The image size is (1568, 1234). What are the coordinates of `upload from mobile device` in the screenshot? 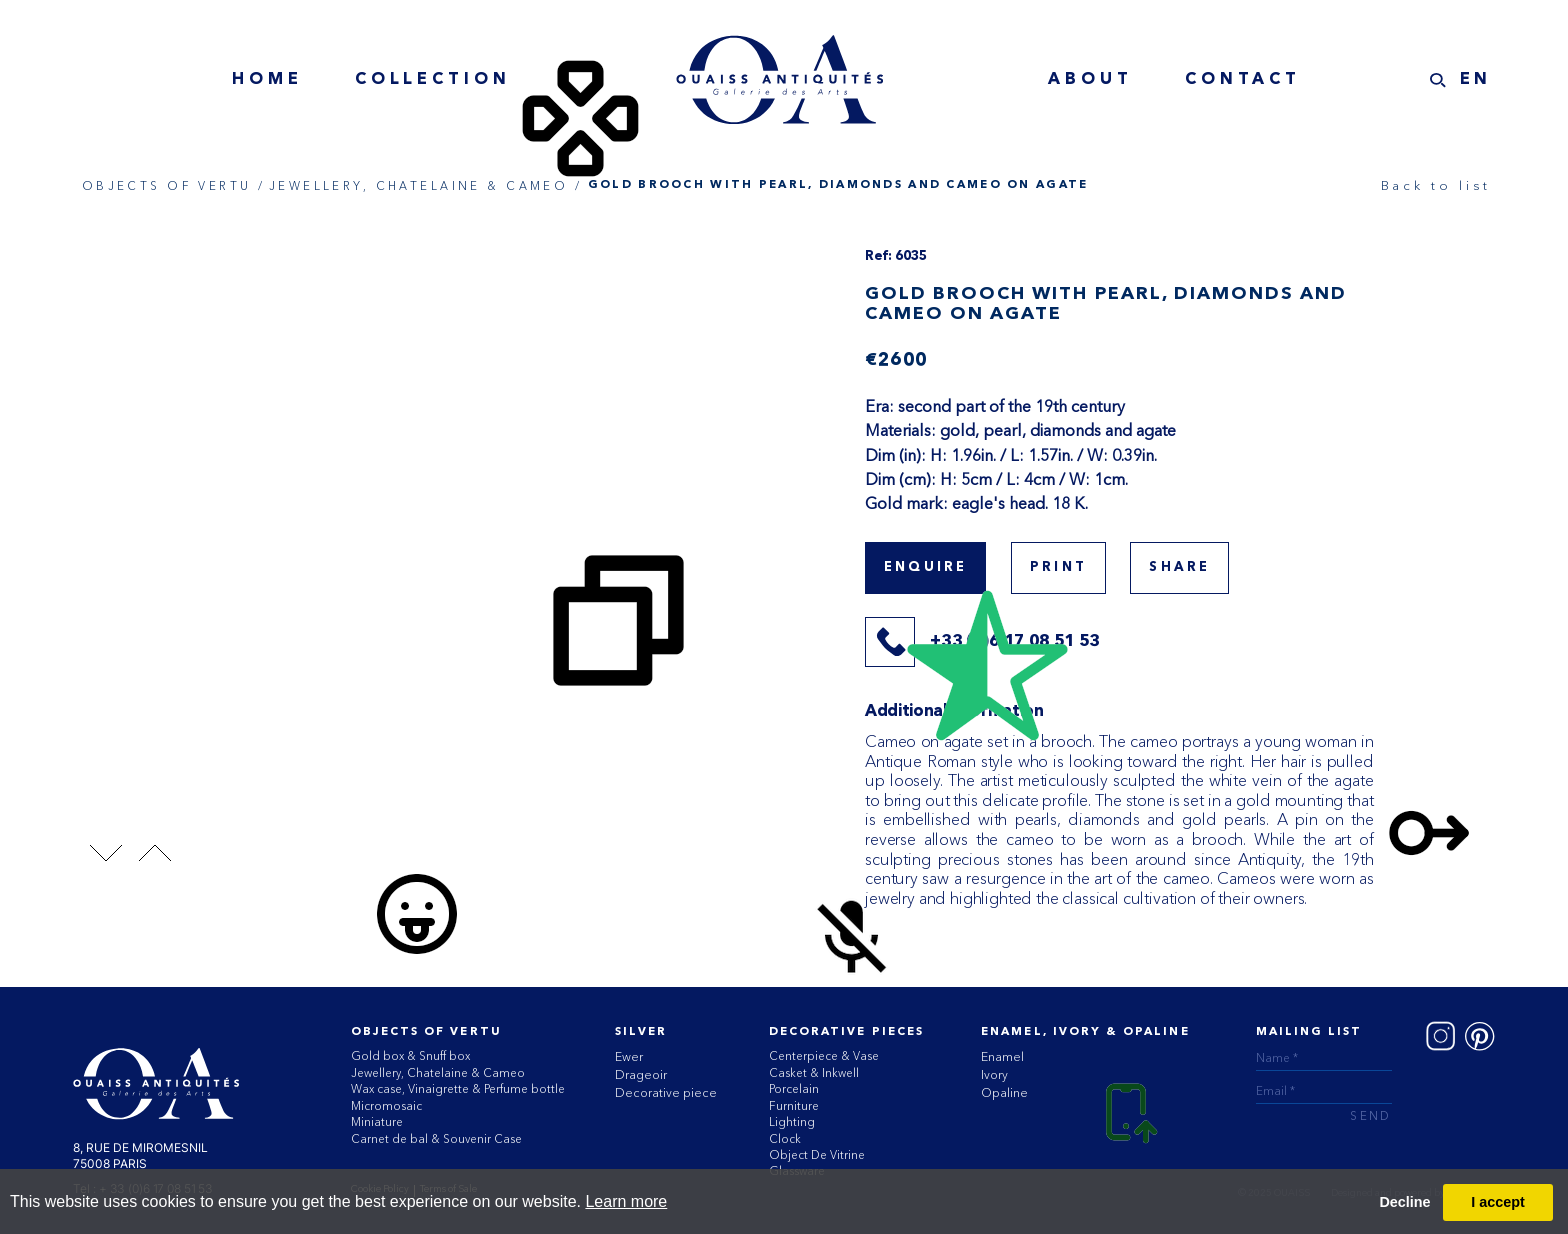 It's located at (1126, 1112).